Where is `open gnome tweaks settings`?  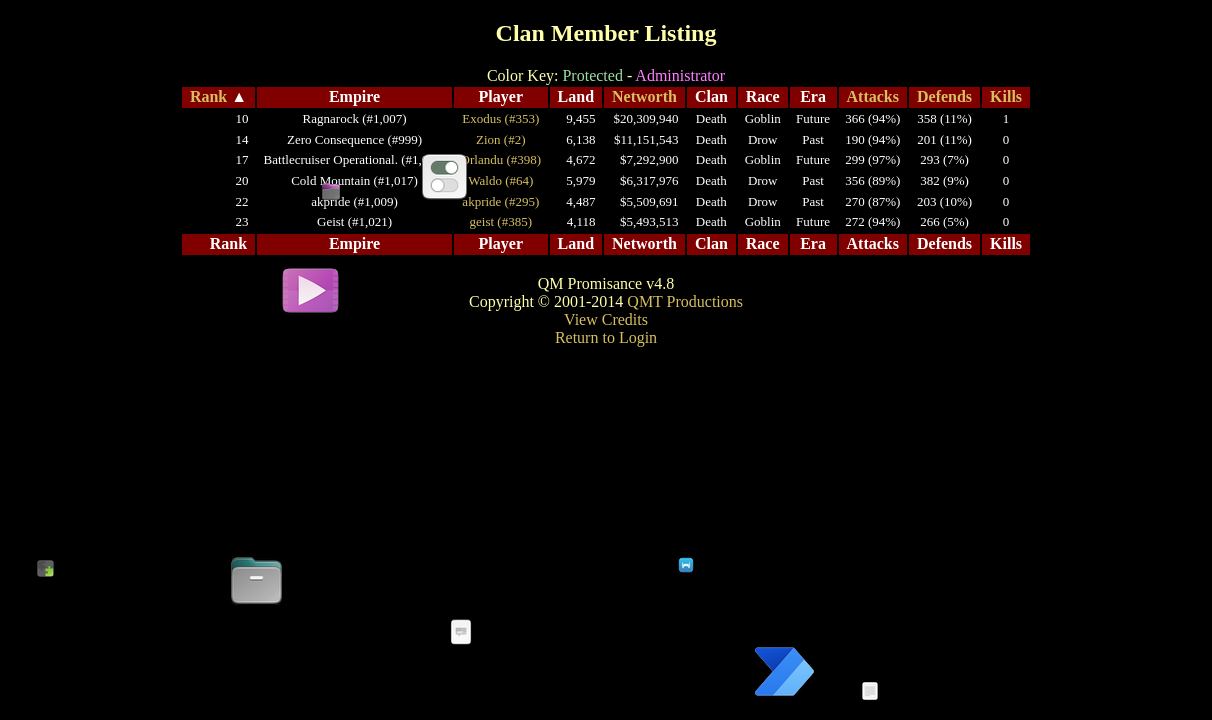 open gnome tweaks settings is located at coordinates (444, 176).